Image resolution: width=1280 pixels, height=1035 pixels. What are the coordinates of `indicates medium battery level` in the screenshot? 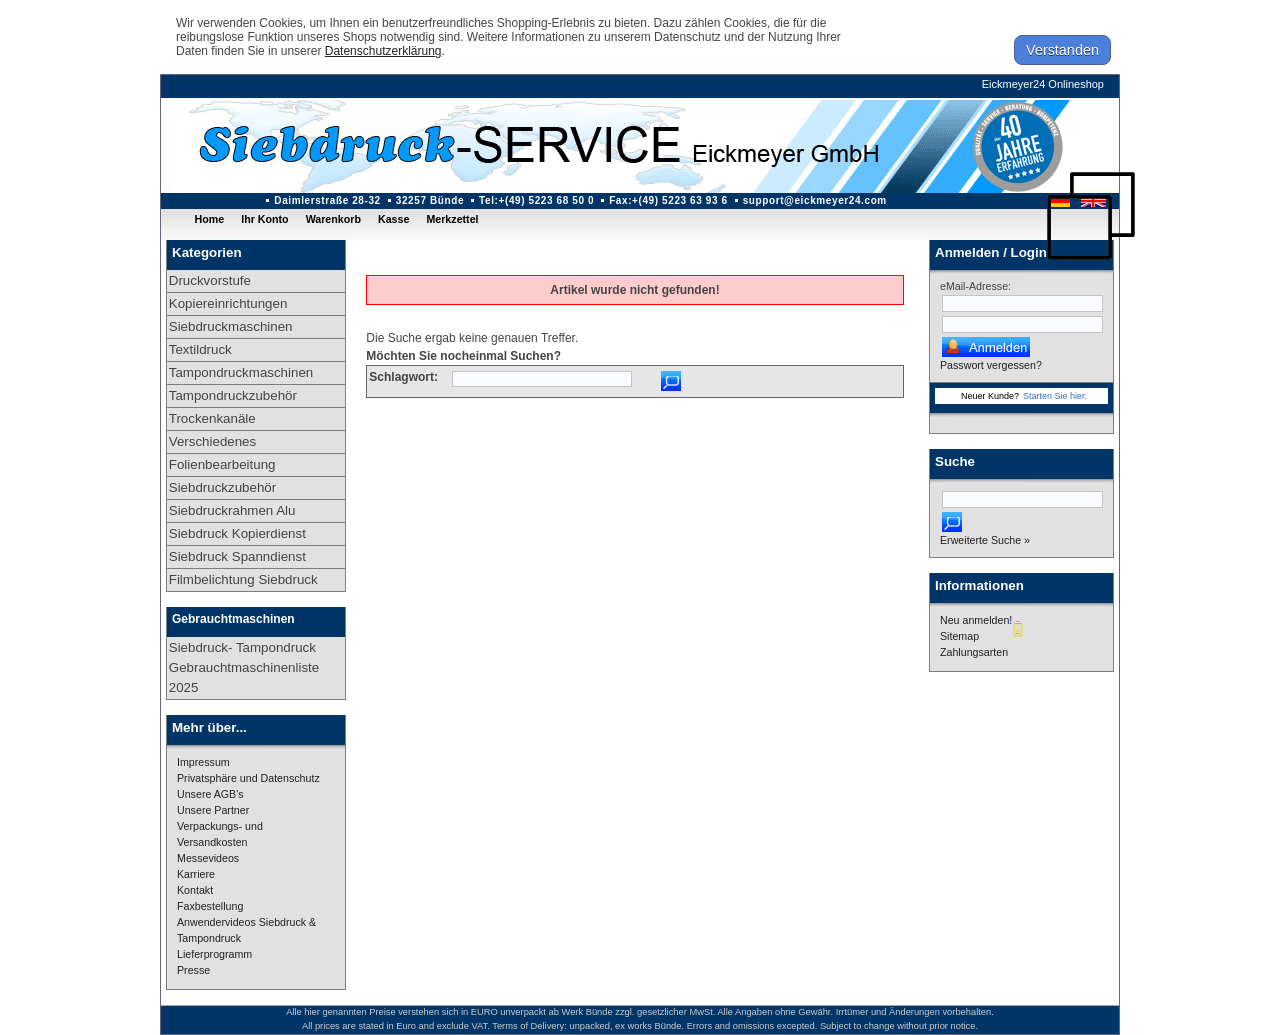 It's located at (1018, 629).